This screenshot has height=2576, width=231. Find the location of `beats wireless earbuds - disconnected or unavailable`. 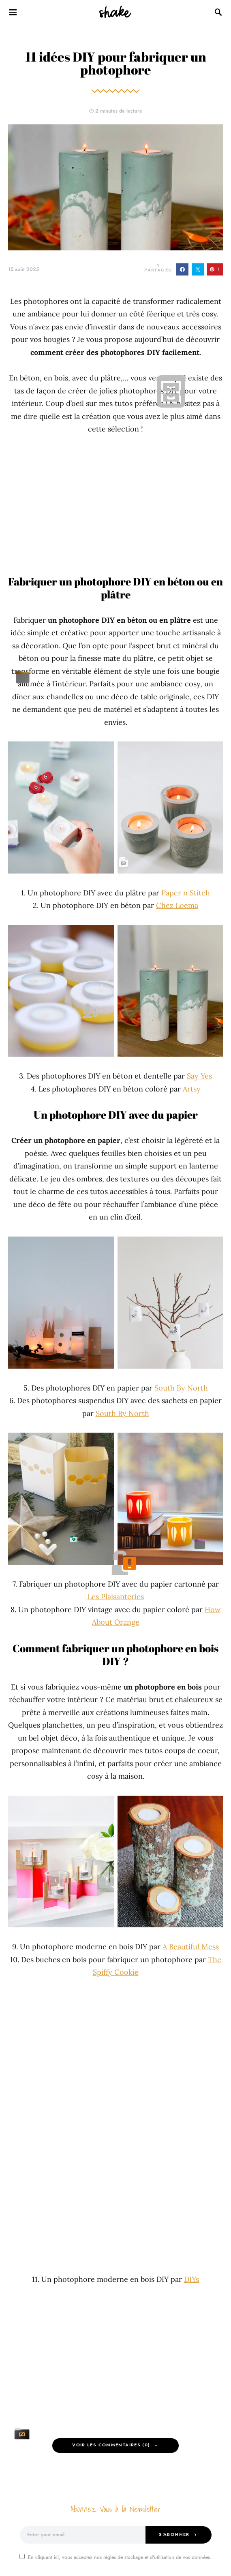

beats wireless earbuds - disconnected or unavailable is located at coordinates (41, 783).